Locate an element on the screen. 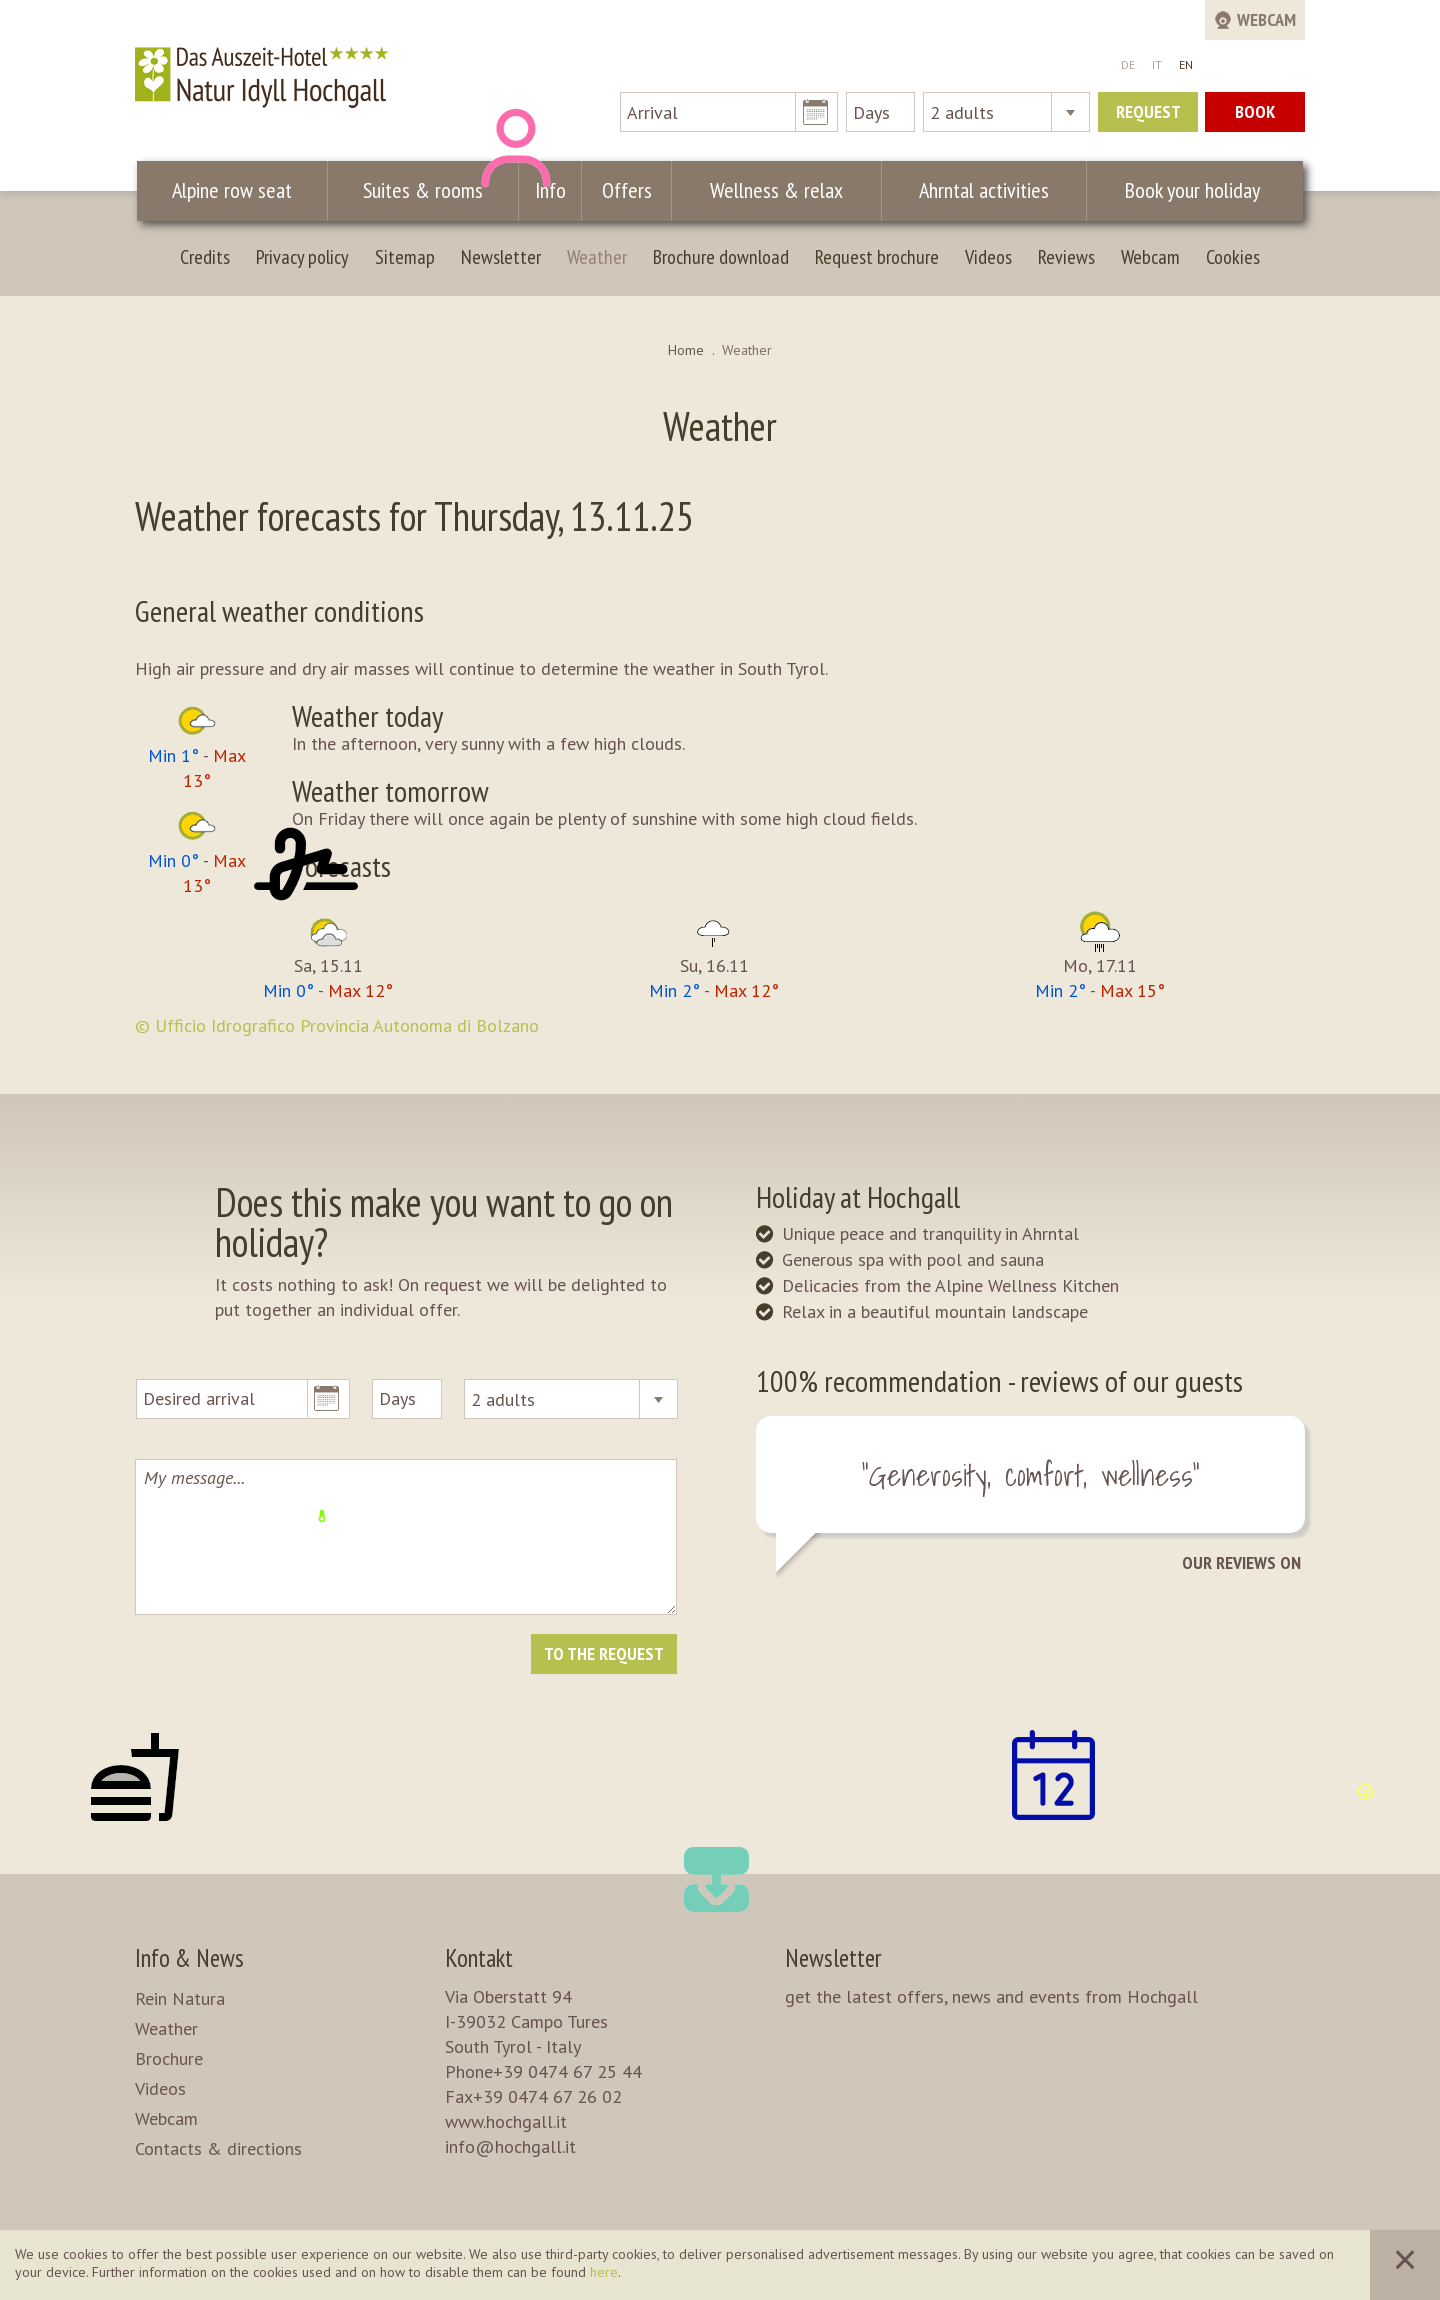 This screenshot has height=2300, width=1440. find nearby fast food restaurants is located at coordinates (135, 1777).